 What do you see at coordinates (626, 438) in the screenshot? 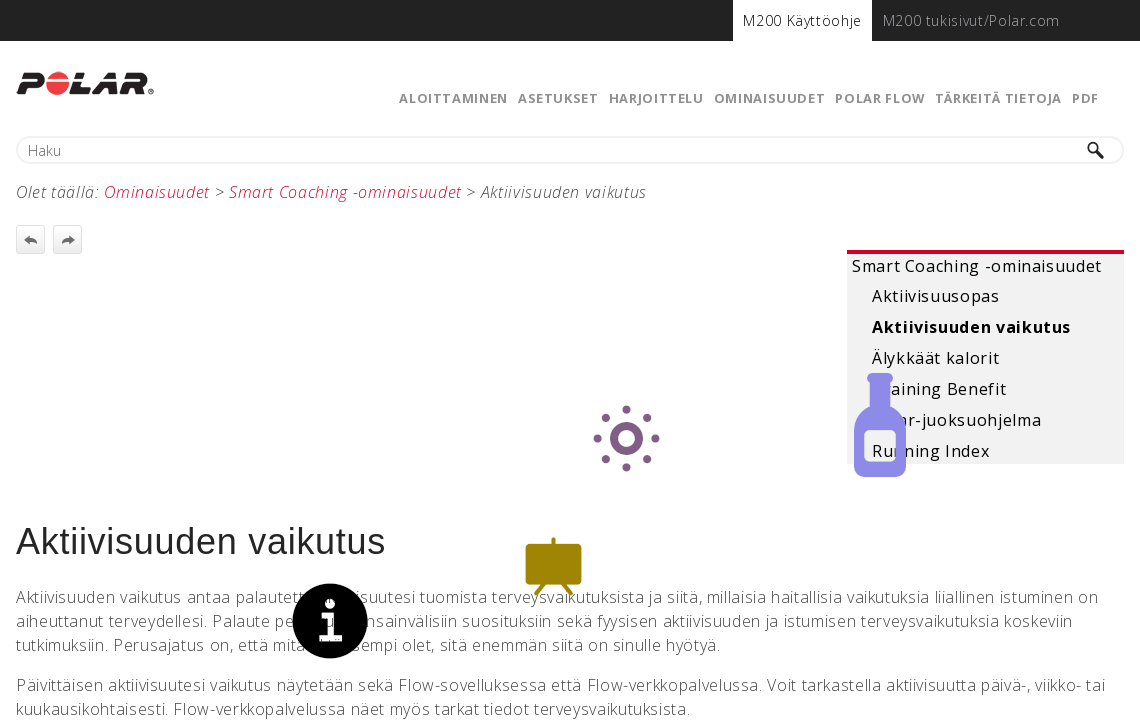
I see `decrease screen brightness` at bounding box center [626, 438].